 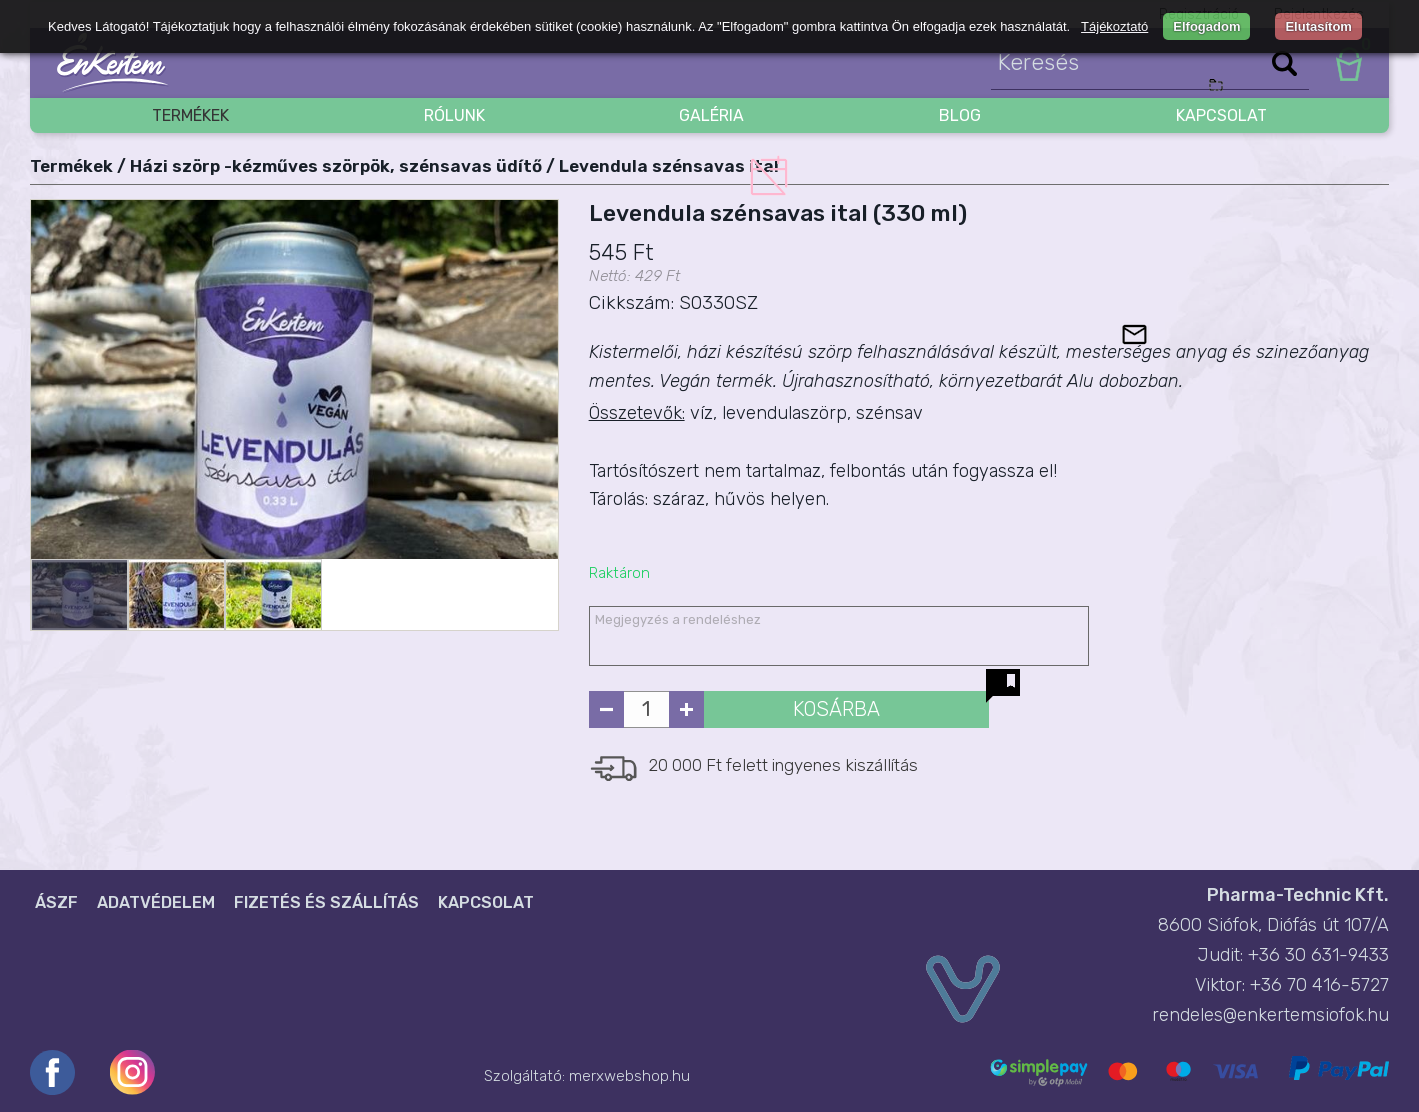 I want to click on create a new folder, so click(x=1216, y=85).